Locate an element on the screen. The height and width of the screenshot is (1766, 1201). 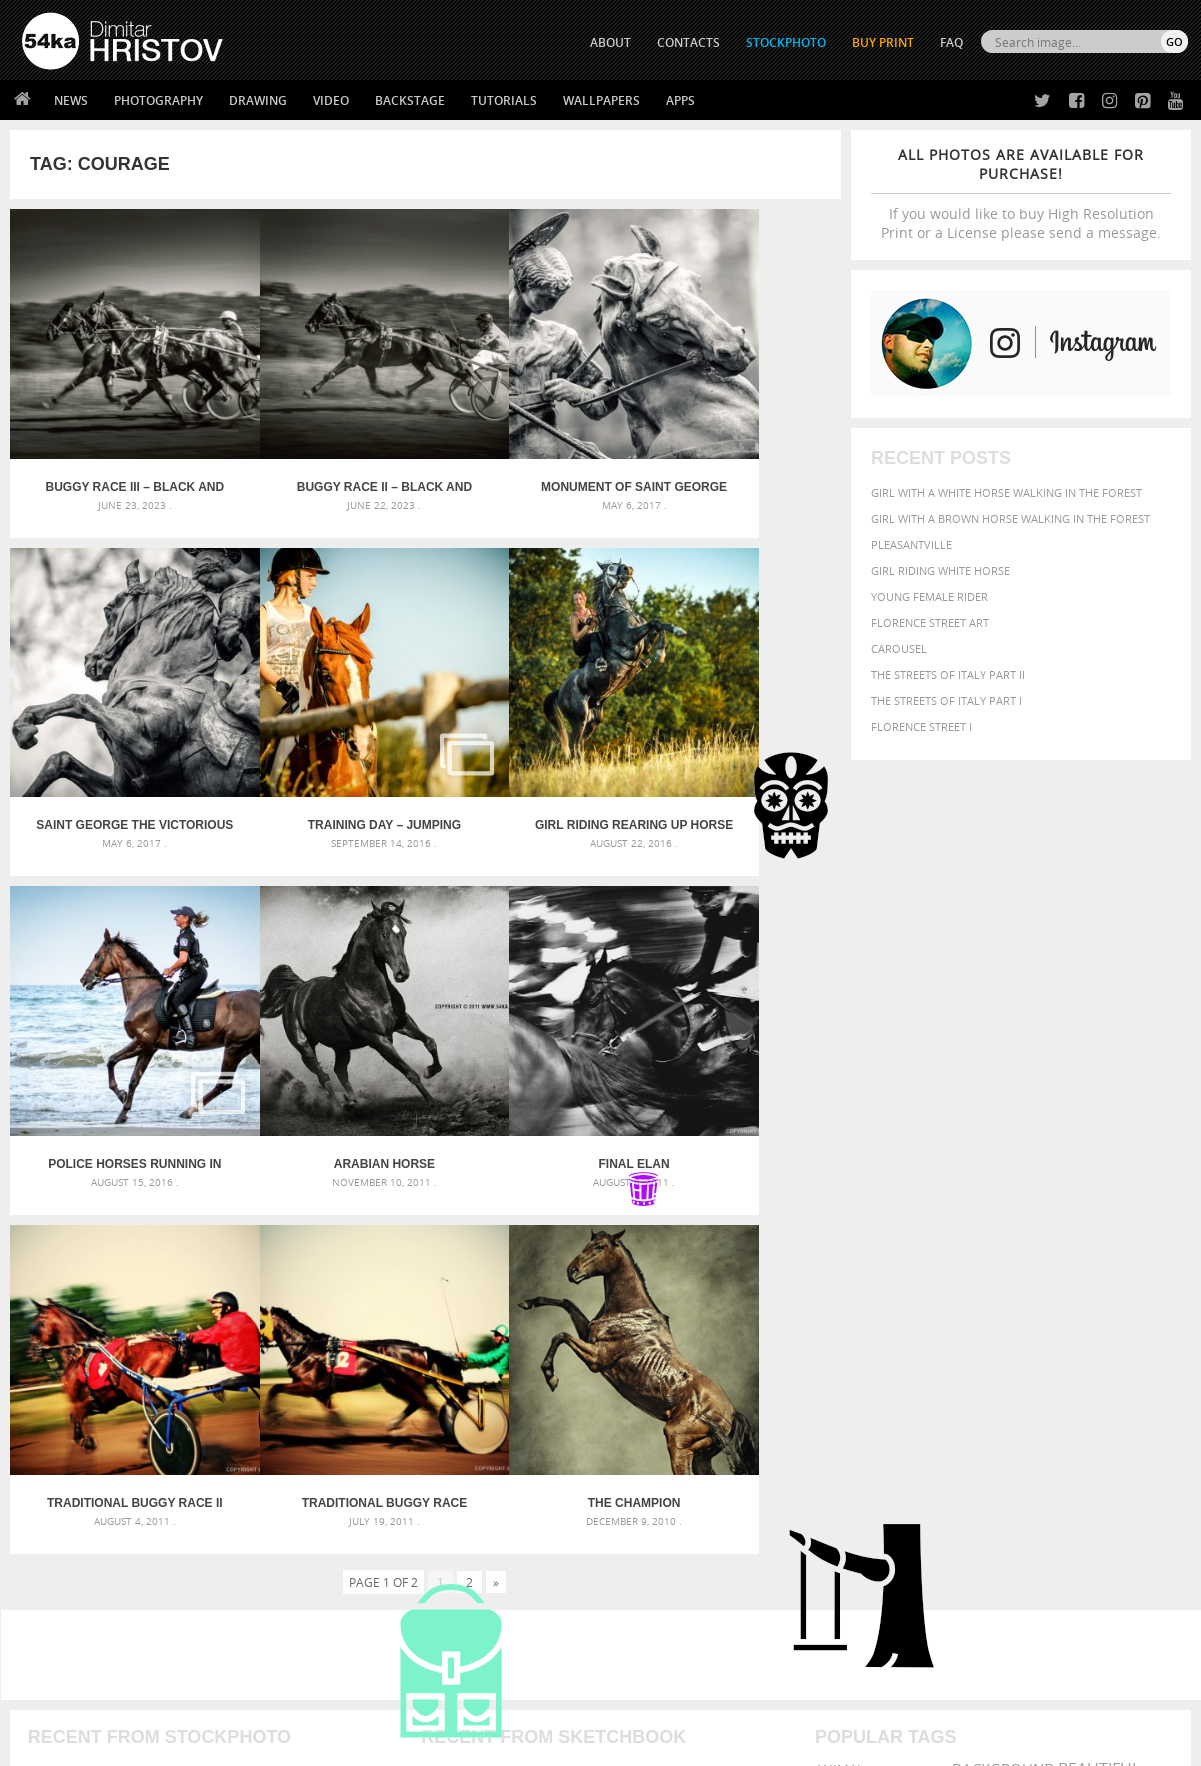
empty inventory or storage container is located at coordinates (643, 1183).